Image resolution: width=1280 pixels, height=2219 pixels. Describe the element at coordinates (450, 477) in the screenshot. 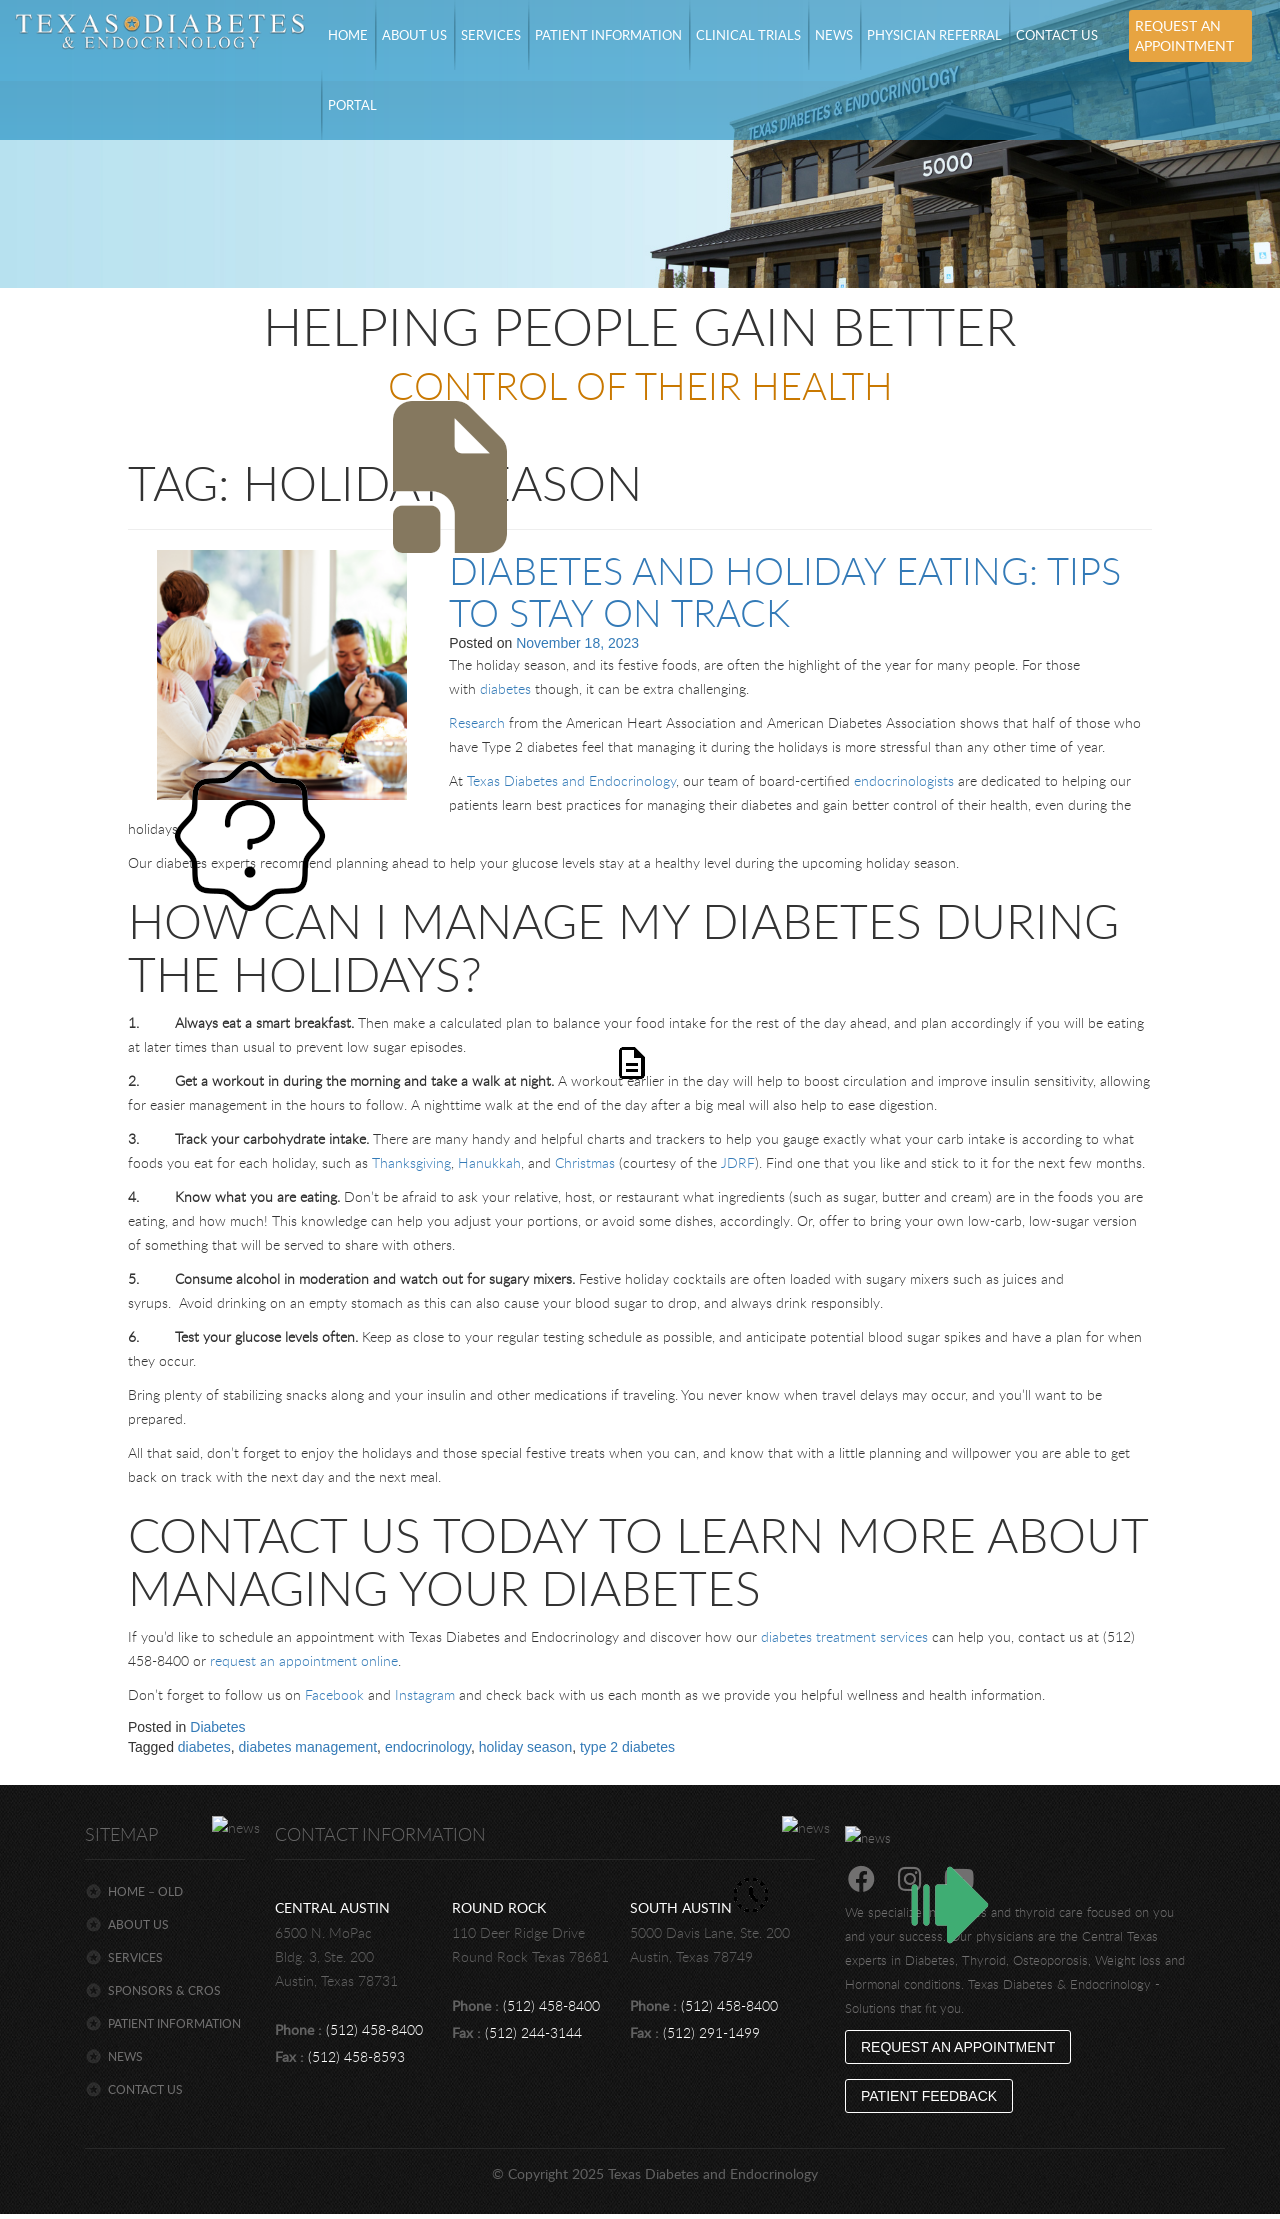

I see `indicates a partial or incomplete file` at that location.